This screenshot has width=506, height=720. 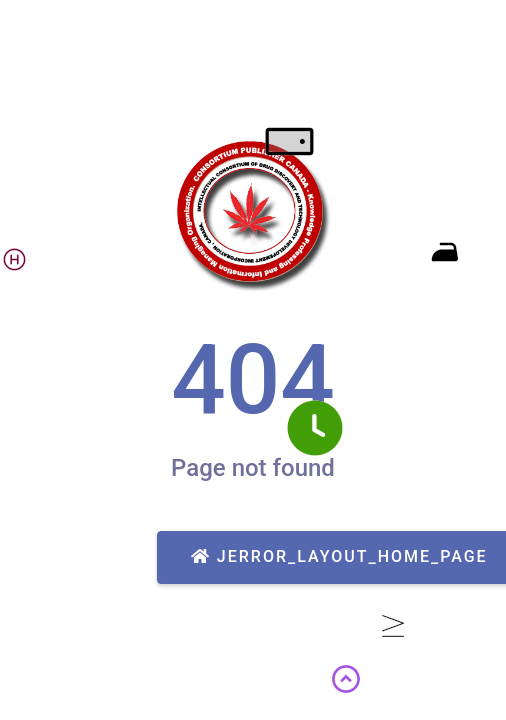 What do you see at coordinates (14, 259) in the screenshot?
I see `hospital or helipad location marker` at bounding box center [14, 259].